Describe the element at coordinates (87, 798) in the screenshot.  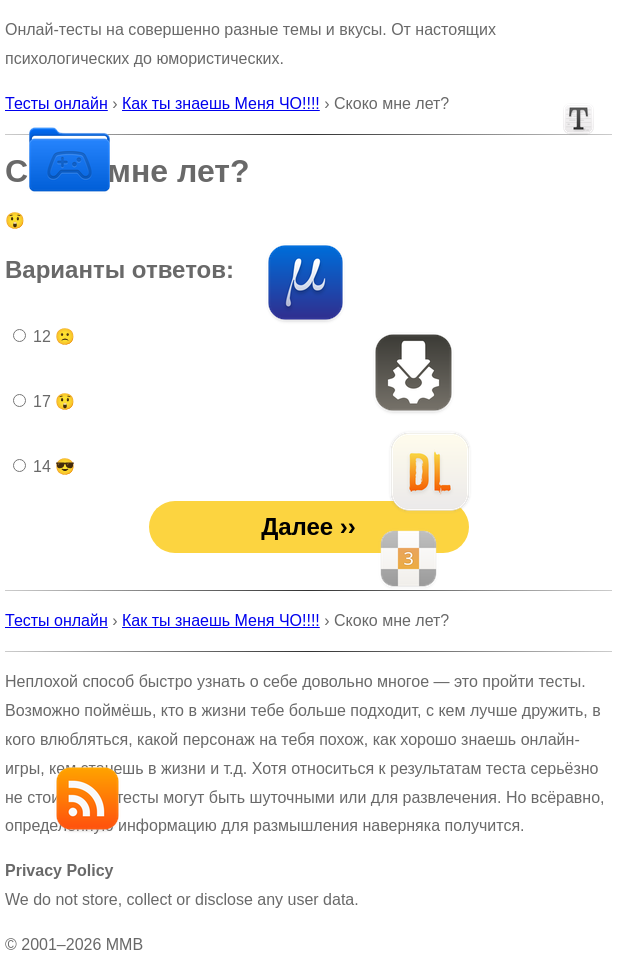
I see `open rss feed reader app` at that location.